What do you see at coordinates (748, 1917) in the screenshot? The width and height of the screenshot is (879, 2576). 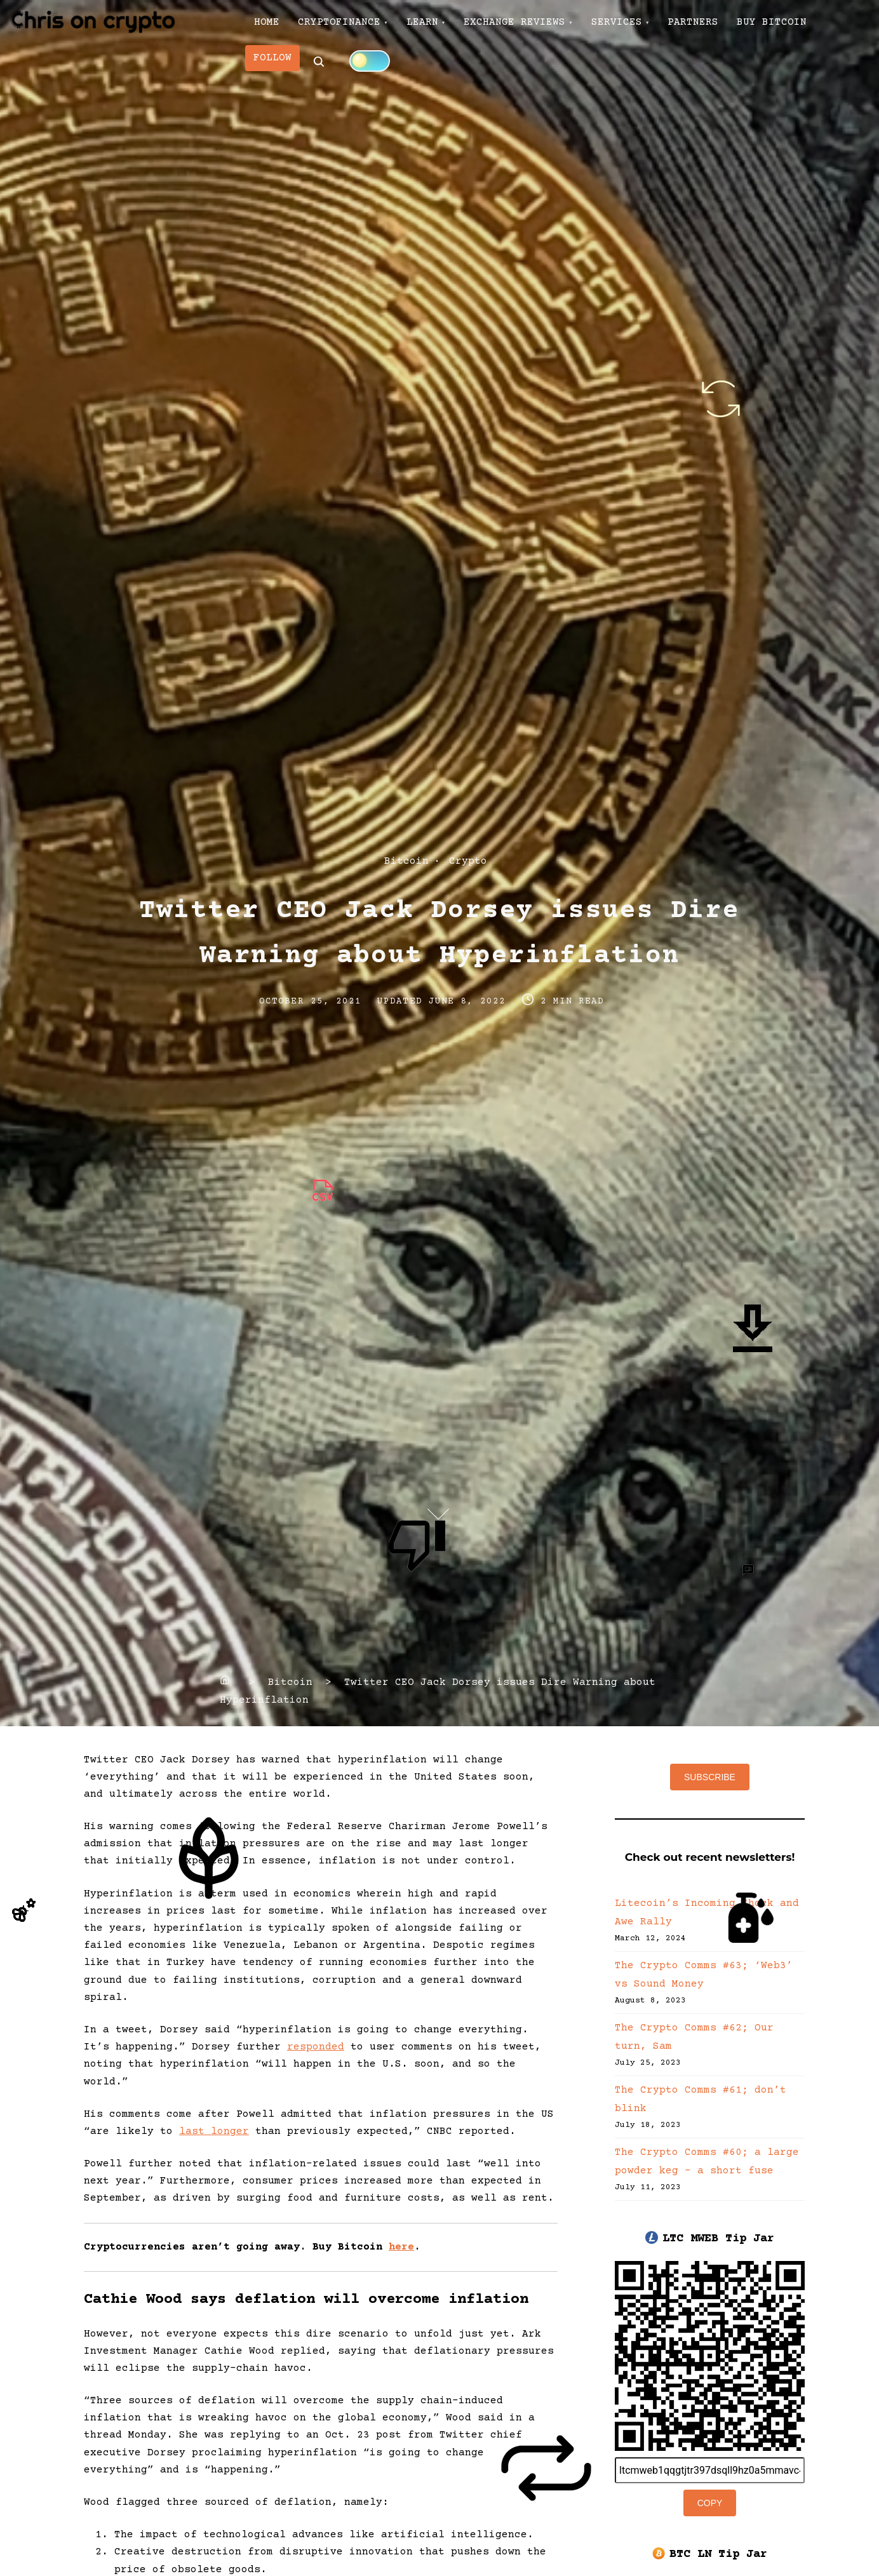 I see `access hand sanitizer station information` at bounding box center [748, 1917].